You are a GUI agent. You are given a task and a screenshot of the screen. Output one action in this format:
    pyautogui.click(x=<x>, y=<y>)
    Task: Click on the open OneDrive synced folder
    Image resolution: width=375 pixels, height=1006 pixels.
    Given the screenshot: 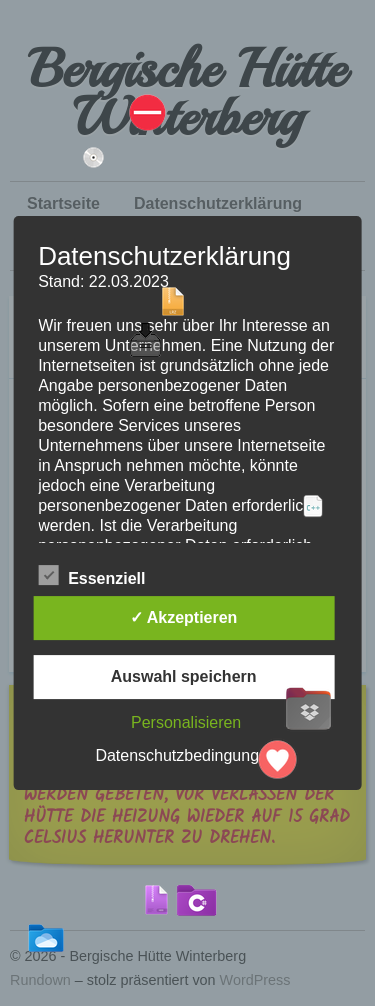 What is the action you would take?
    pyautogui.click(x=46, y=939)
    